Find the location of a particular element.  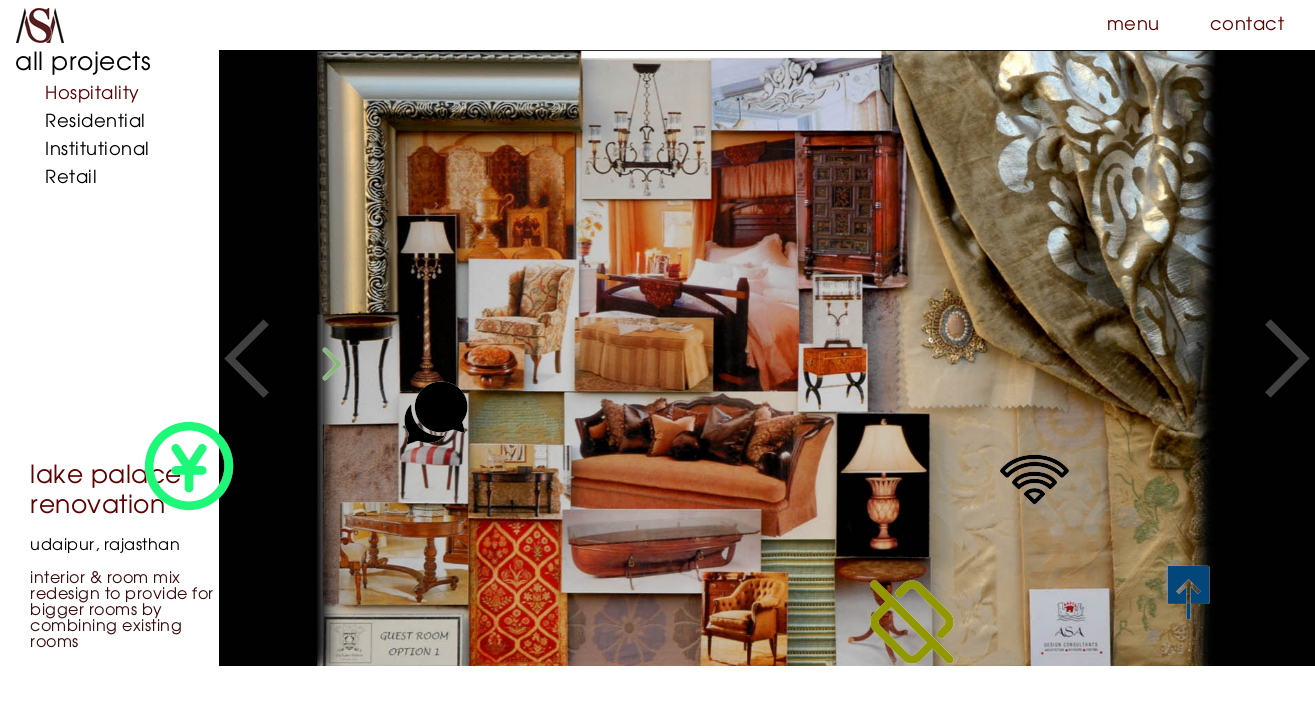

disabled or inactive diamond shape element is located at coordinates (912, 622).